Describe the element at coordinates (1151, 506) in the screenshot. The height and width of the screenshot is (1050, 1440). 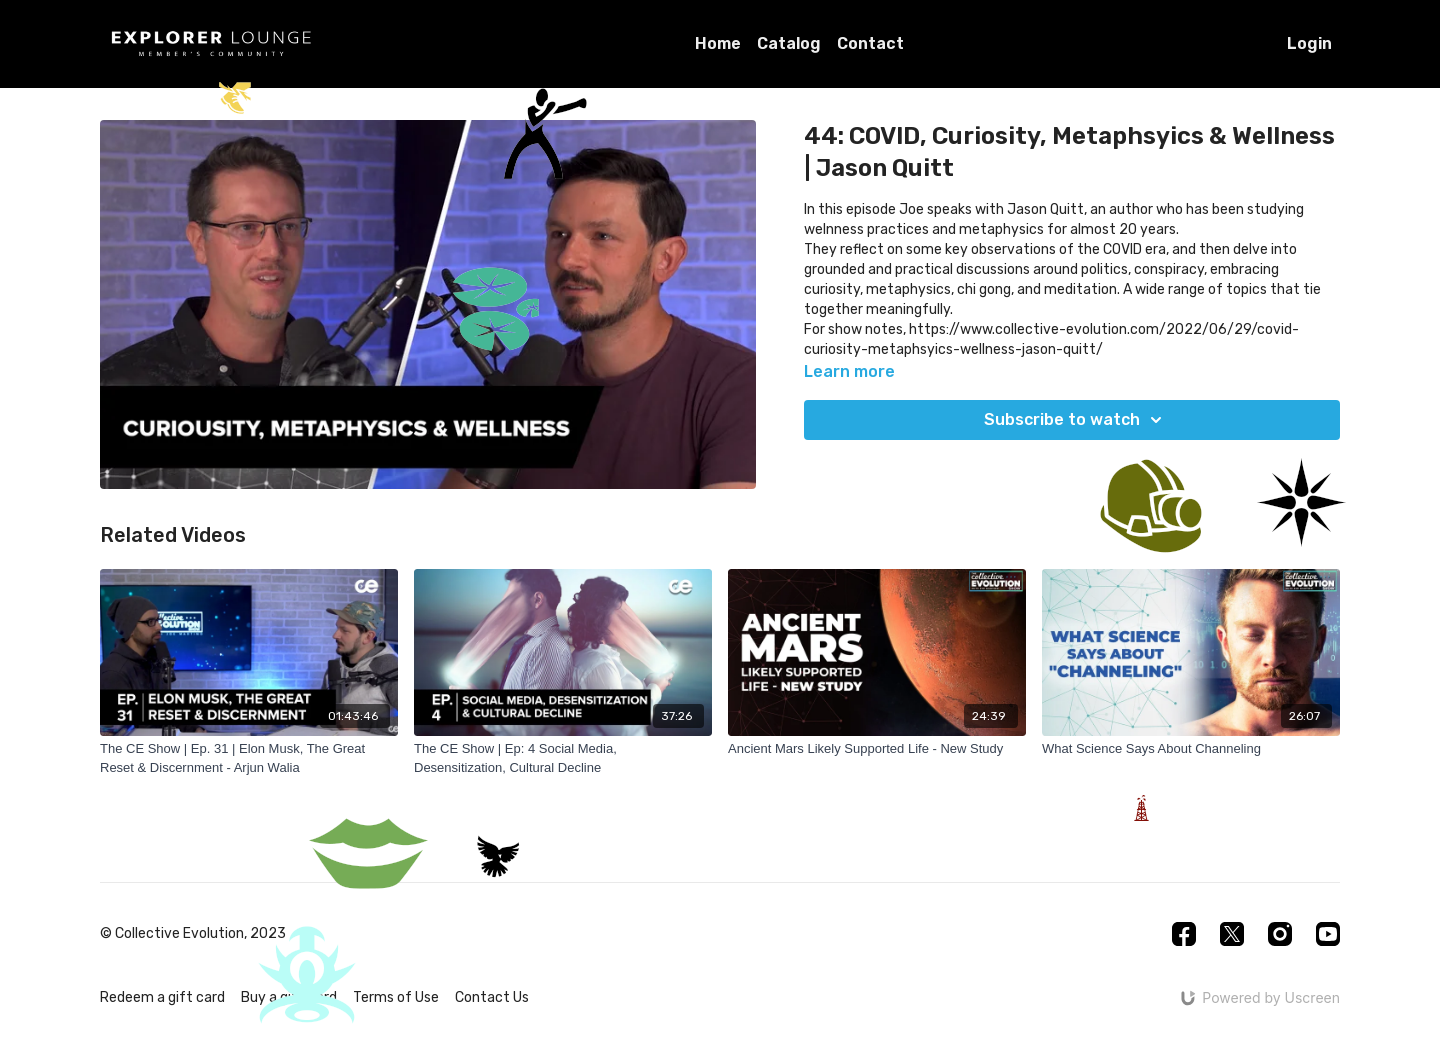
I see `mining or excavation activity in a game` at that location.